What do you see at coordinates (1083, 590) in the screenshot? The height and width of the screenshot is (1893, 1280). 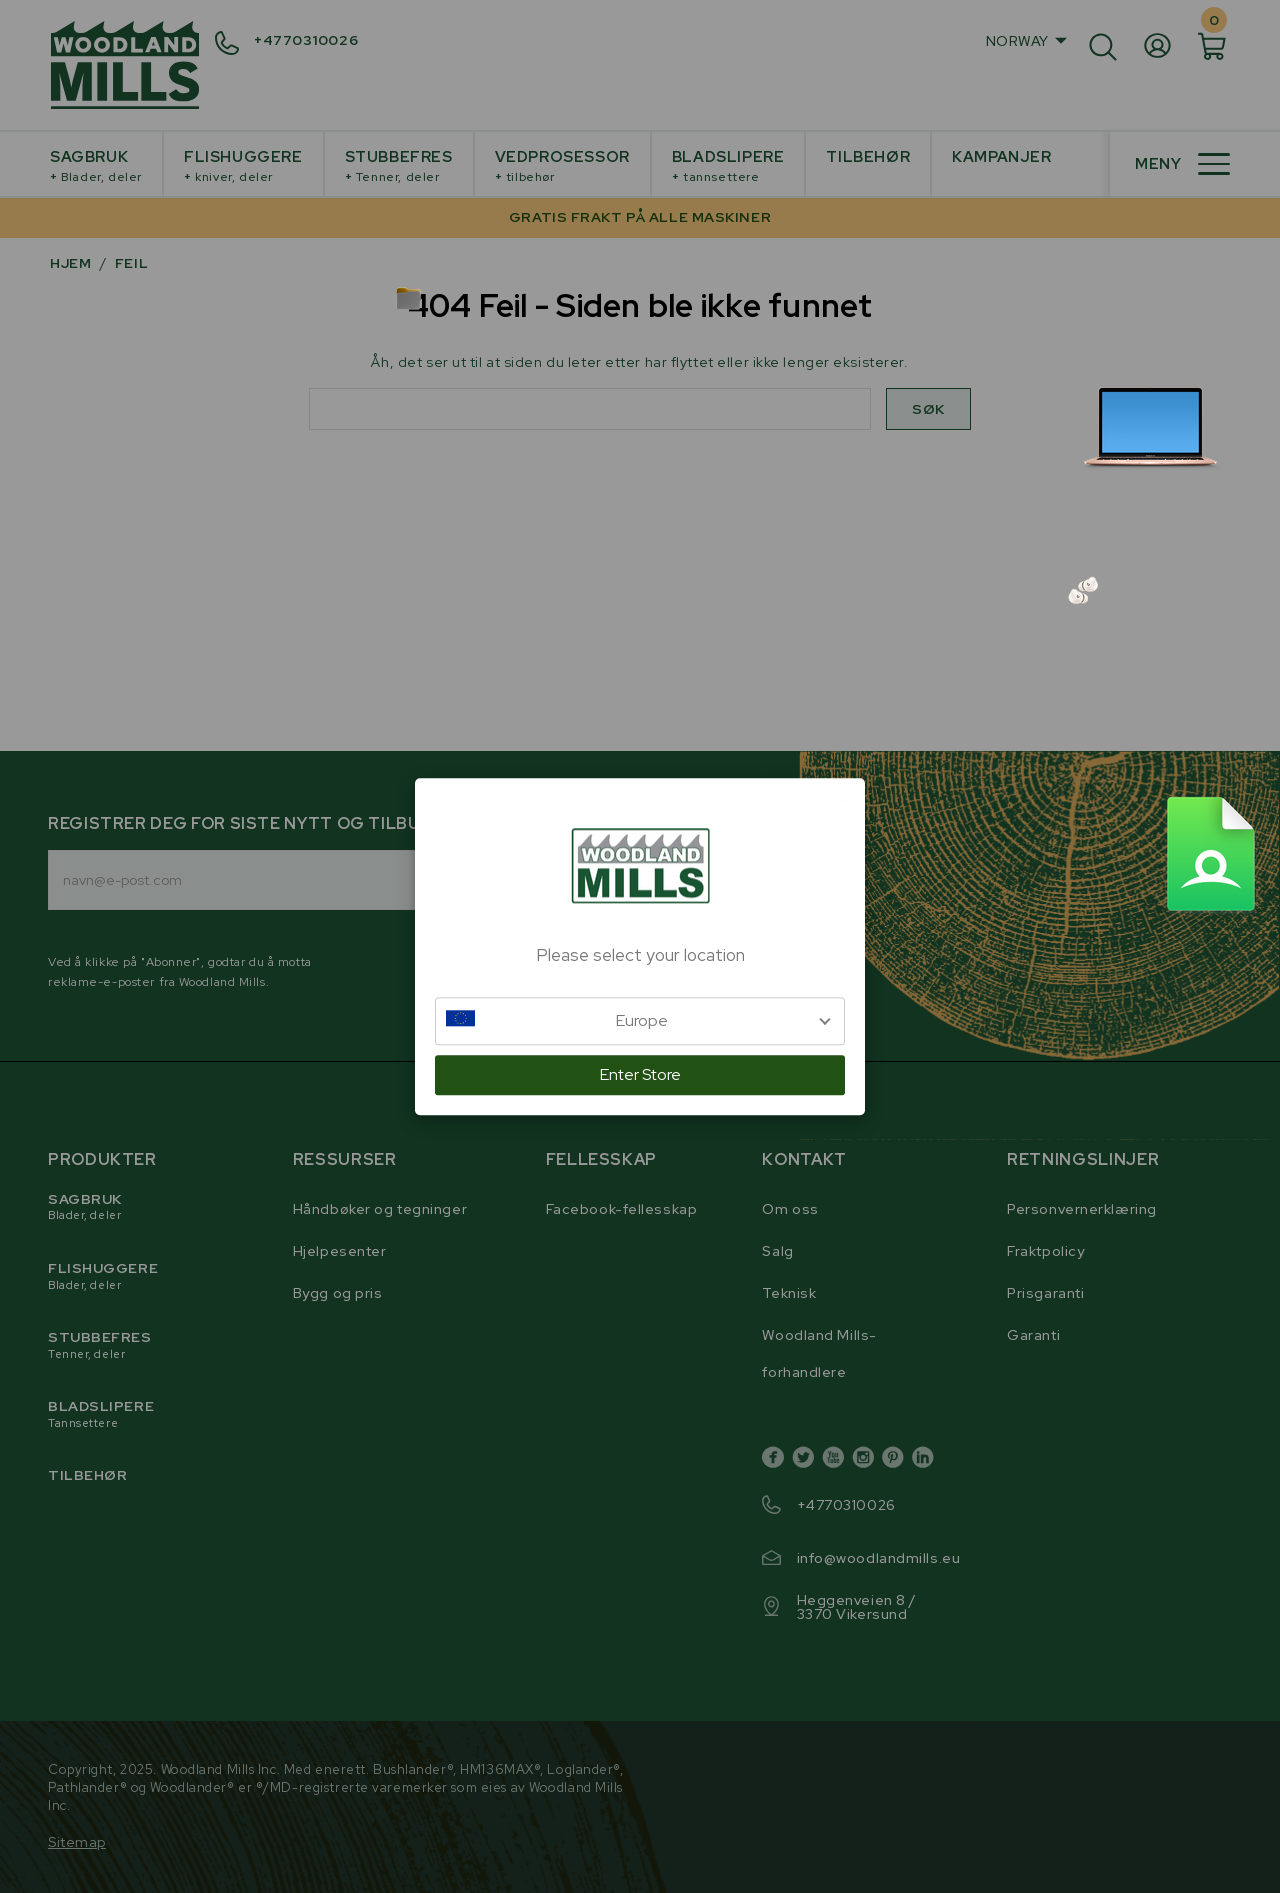 I see `connect beats wireless earbuds via bluetooth` at bounding box center [1083, 590].